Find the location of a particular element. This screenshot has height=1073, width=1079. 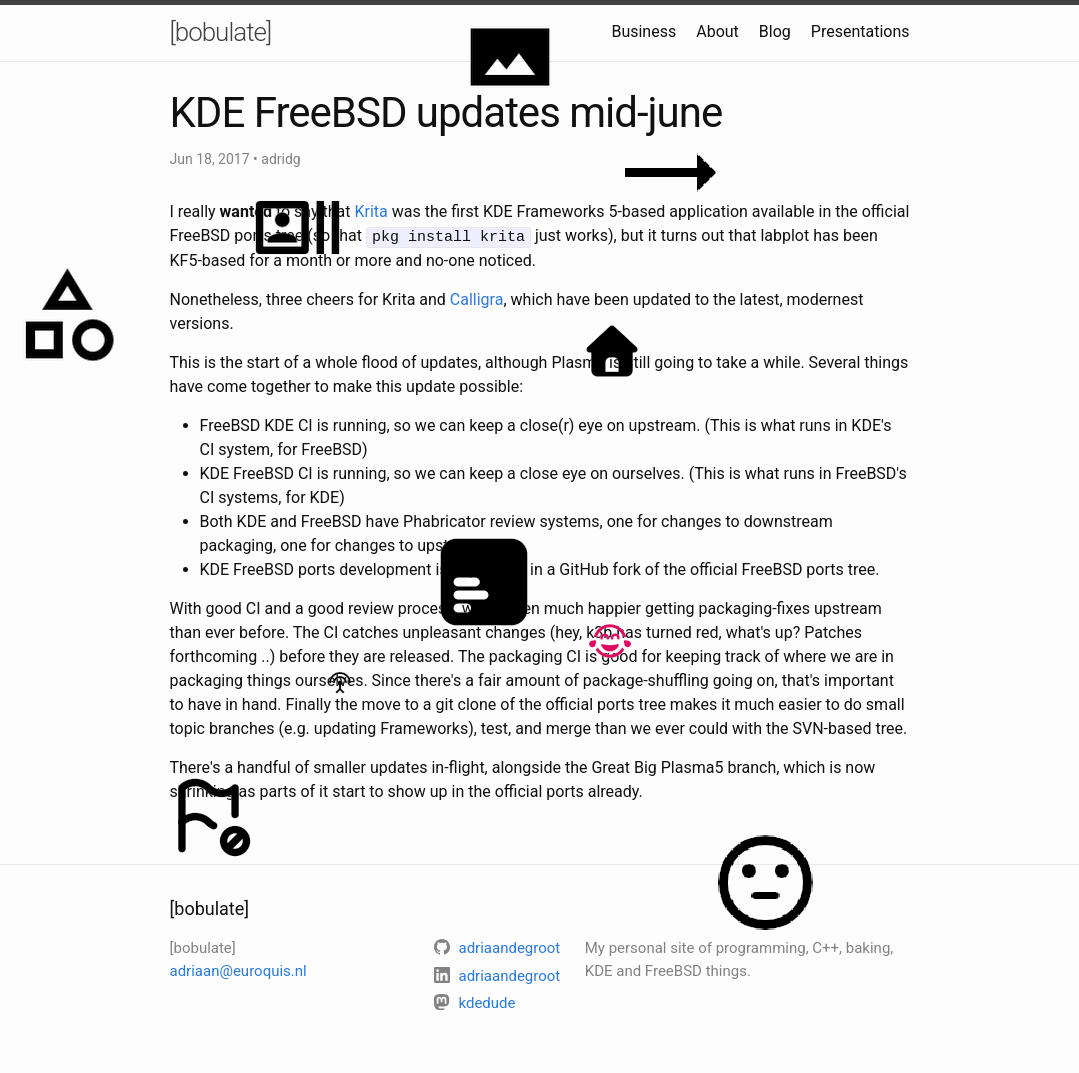

browse or filter by category is located at coordinates (67, 314).